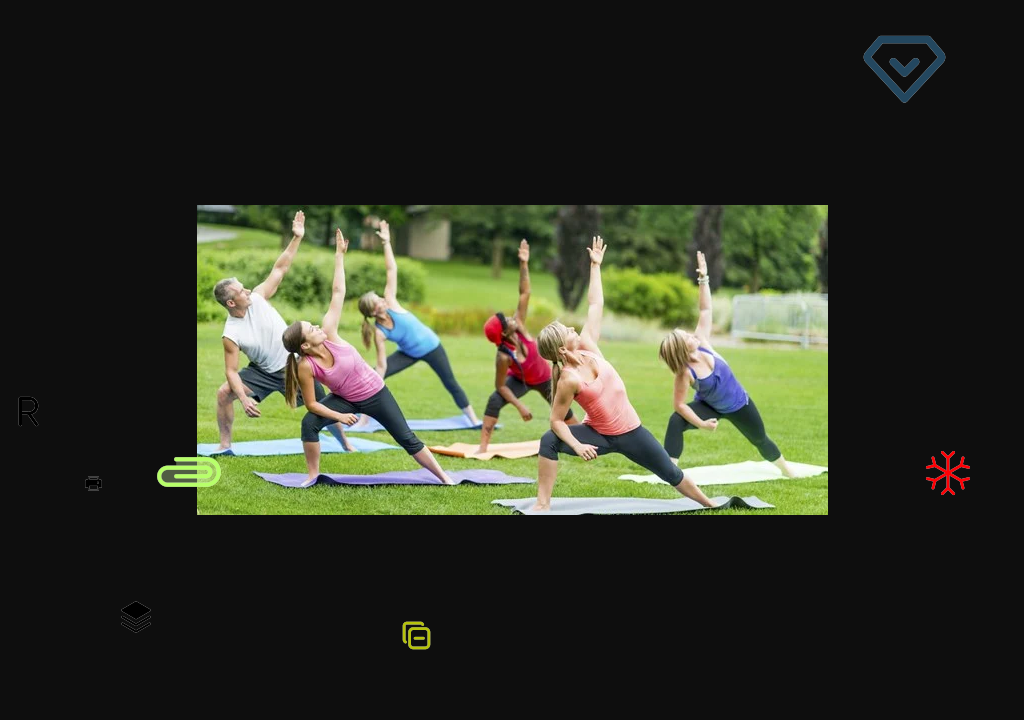 This screenshot has height=720, width=1024. What do you see at coordinates (948, 473) in the screenshot?
I see `toggle cooling or air conditioning mode` at bounding box center [948, 473].